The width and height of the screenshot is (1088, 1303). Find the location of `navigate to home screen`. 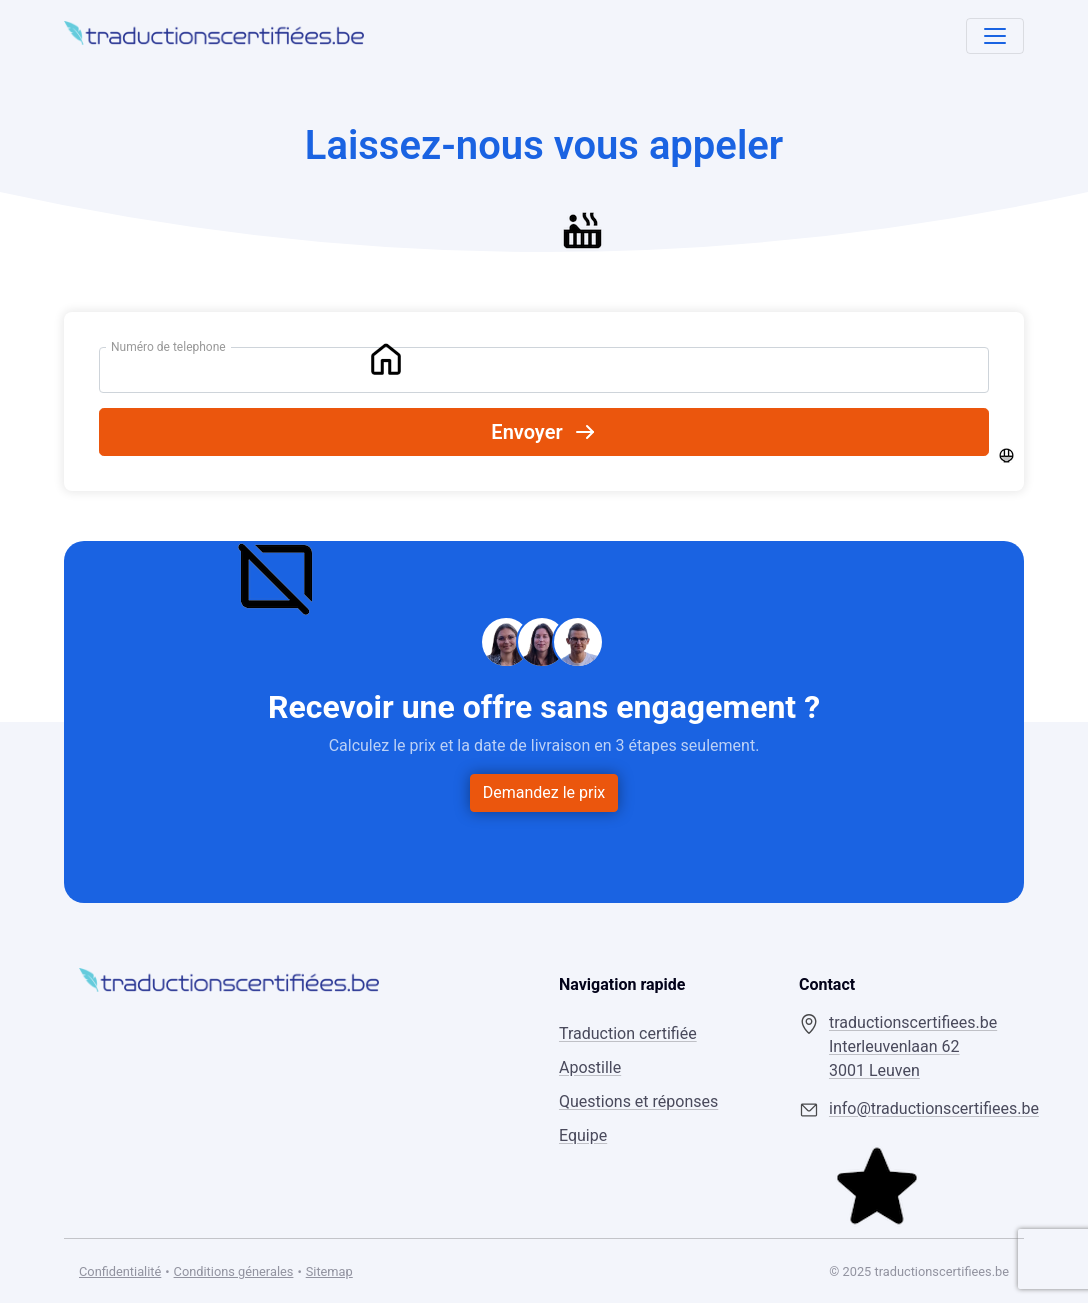

navigate to home screen is located at coordinates (386, 360).